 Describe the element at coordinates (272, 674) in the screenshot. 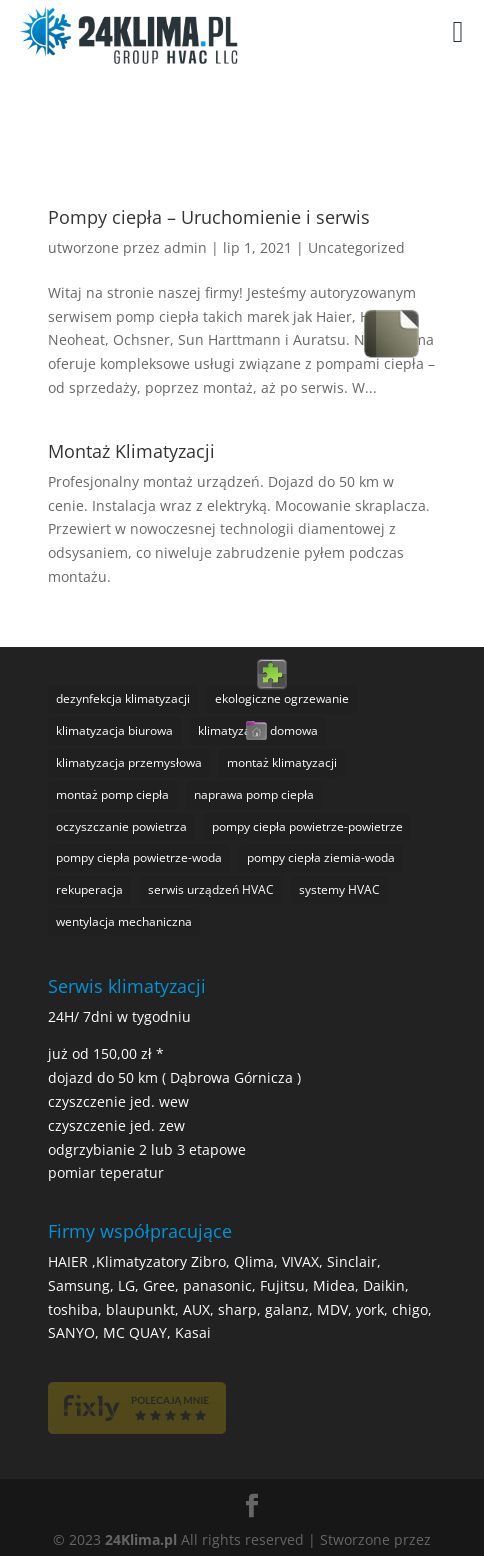

I see `browse or manage system add-ons` at that location.